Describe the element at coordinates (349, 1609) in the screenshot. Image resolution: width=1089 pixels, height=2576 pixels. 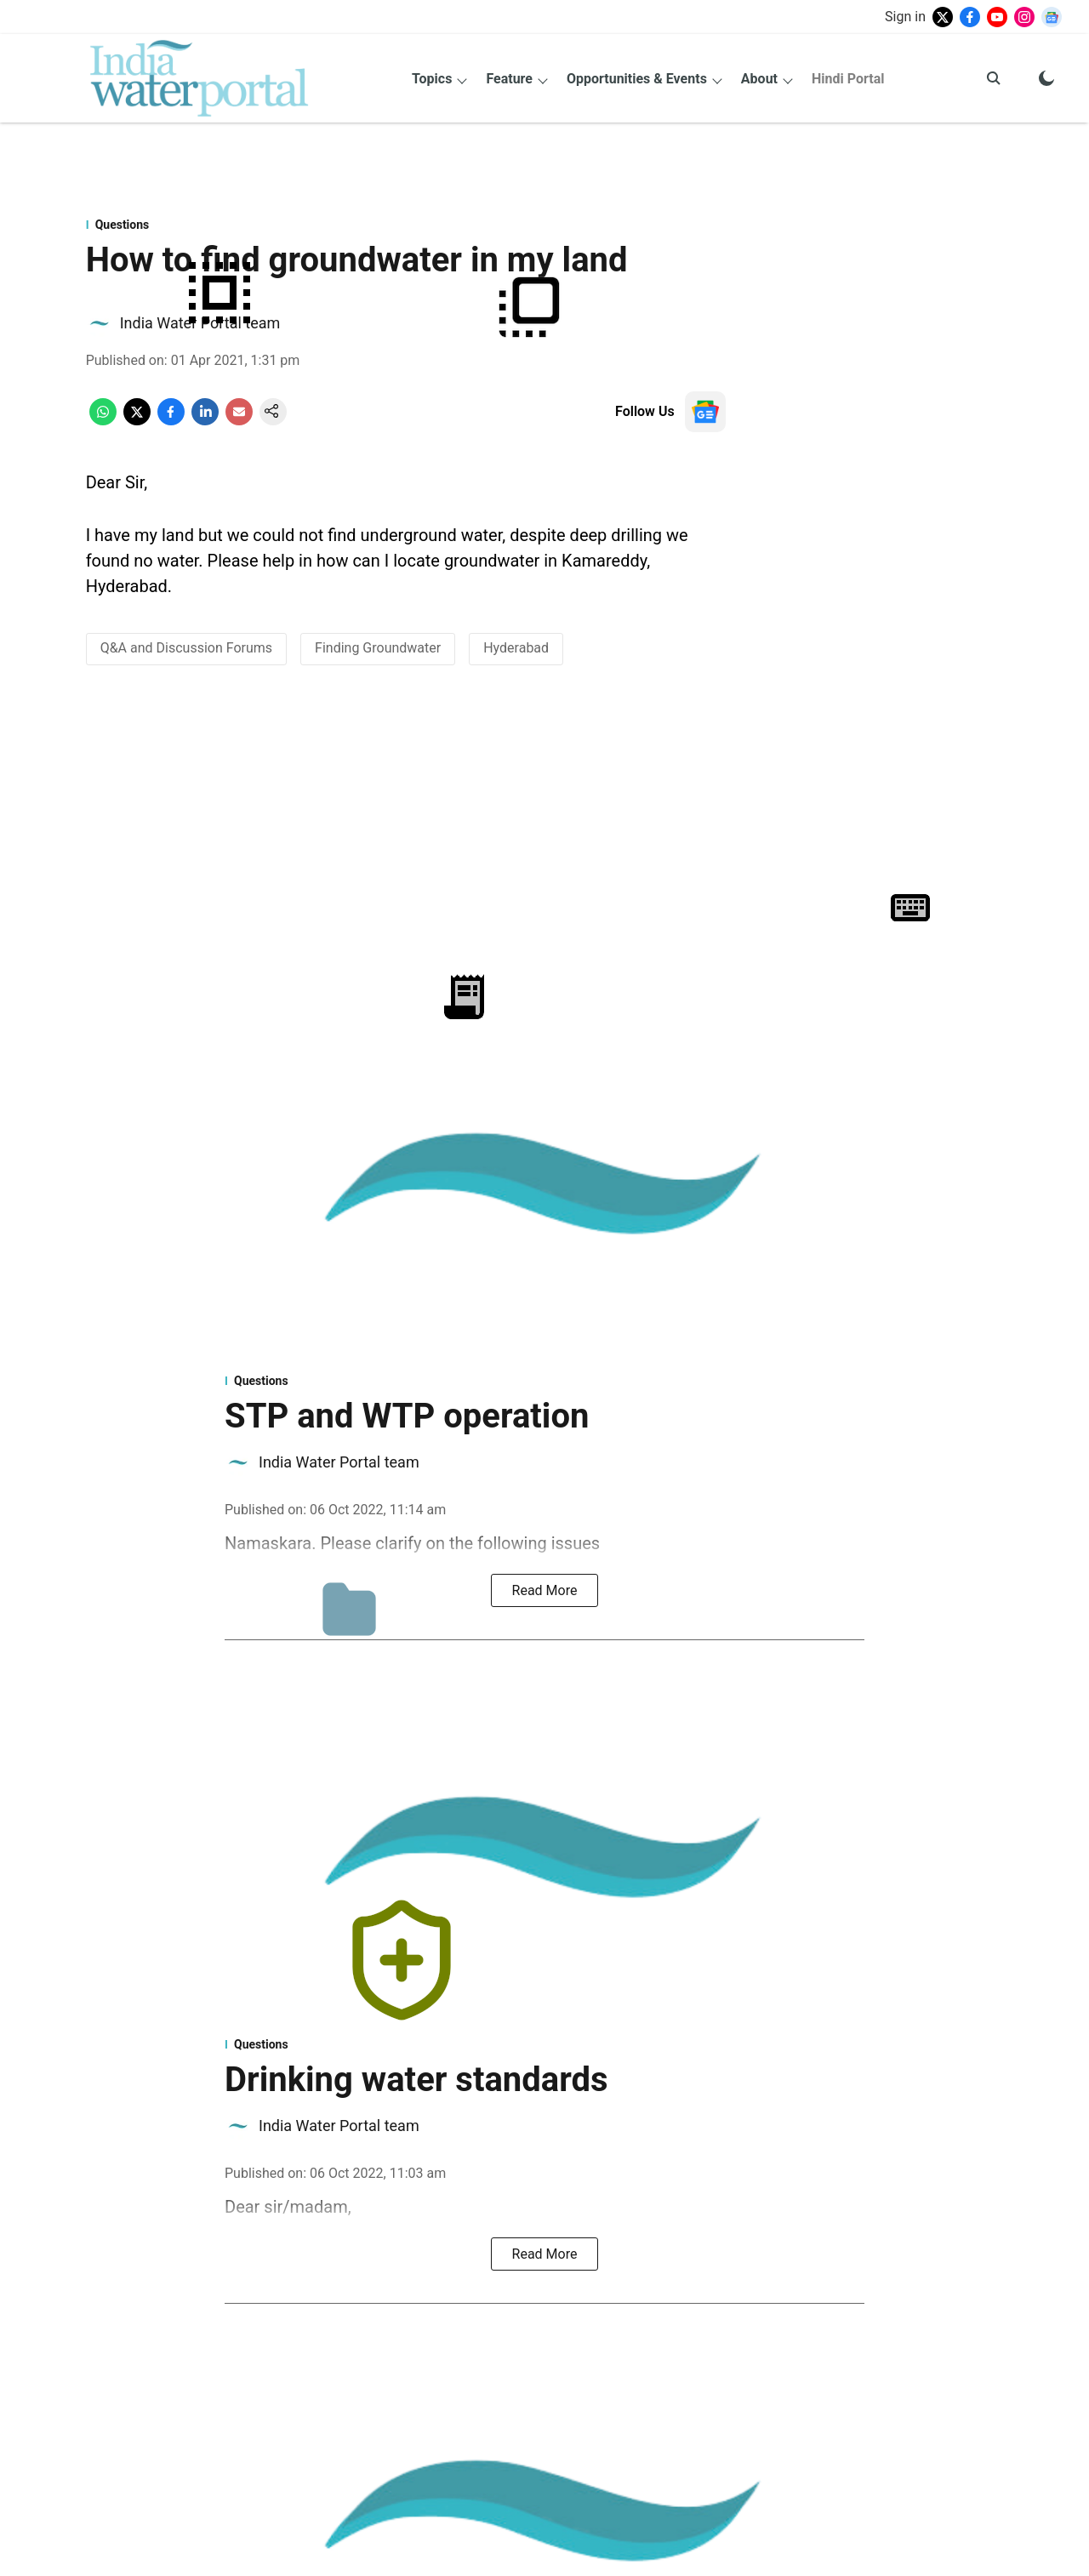
I see `open folder to view files` at that location.